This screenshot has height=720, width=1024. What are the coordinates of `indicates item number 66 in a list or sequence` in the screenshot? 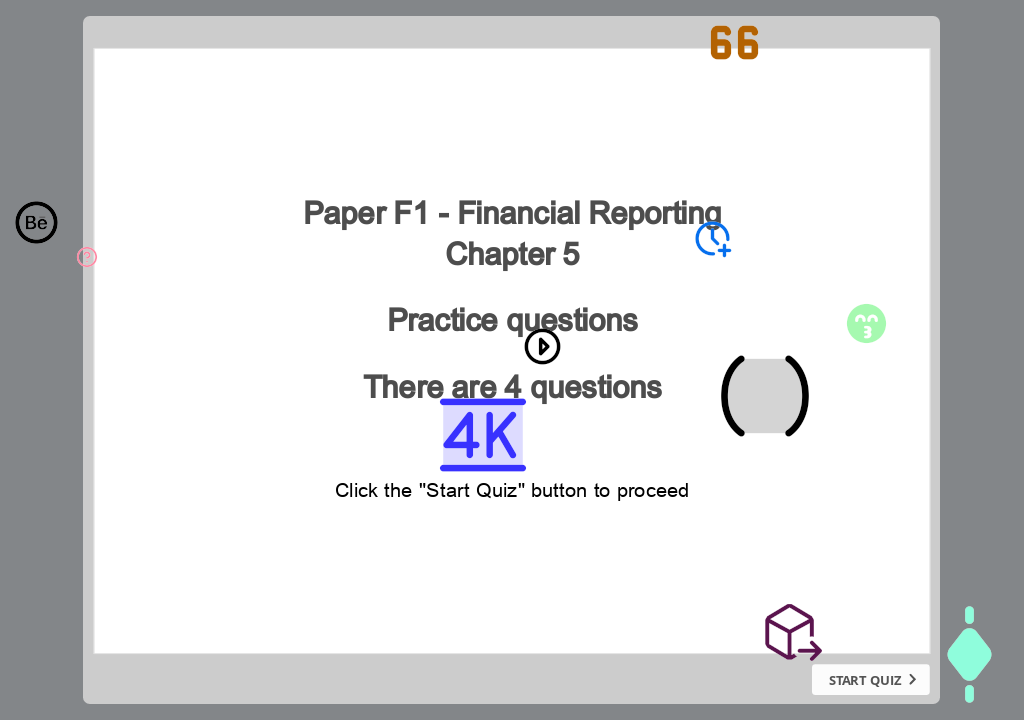 It's located at (734, 42).